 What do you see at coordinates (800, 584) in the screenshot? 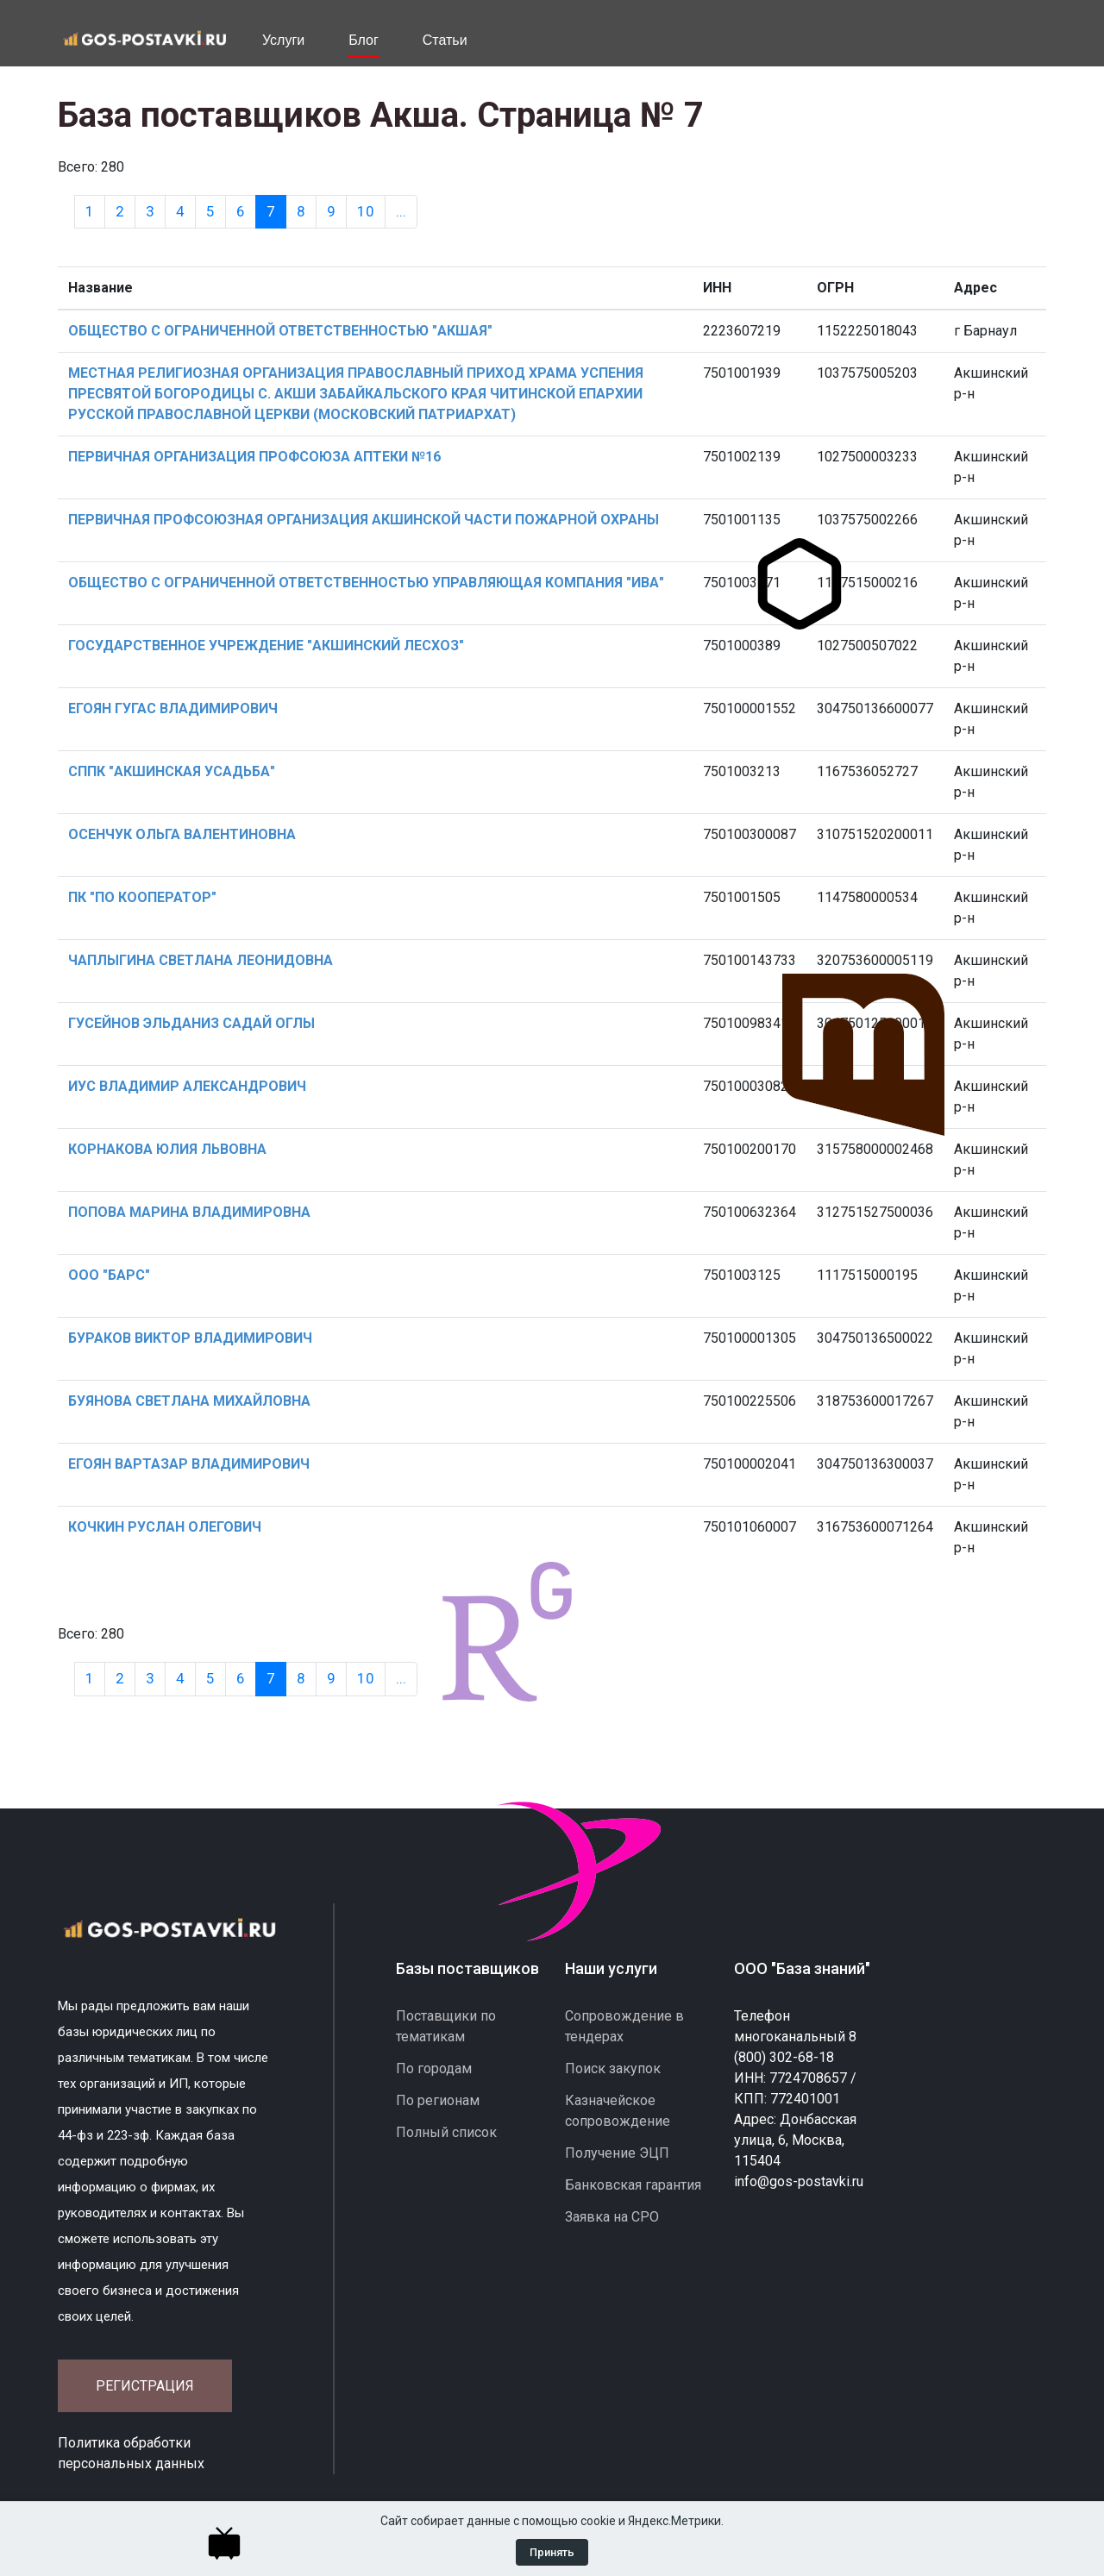
I see `visit Artifact Hub website` at bounding box center [800, 584].